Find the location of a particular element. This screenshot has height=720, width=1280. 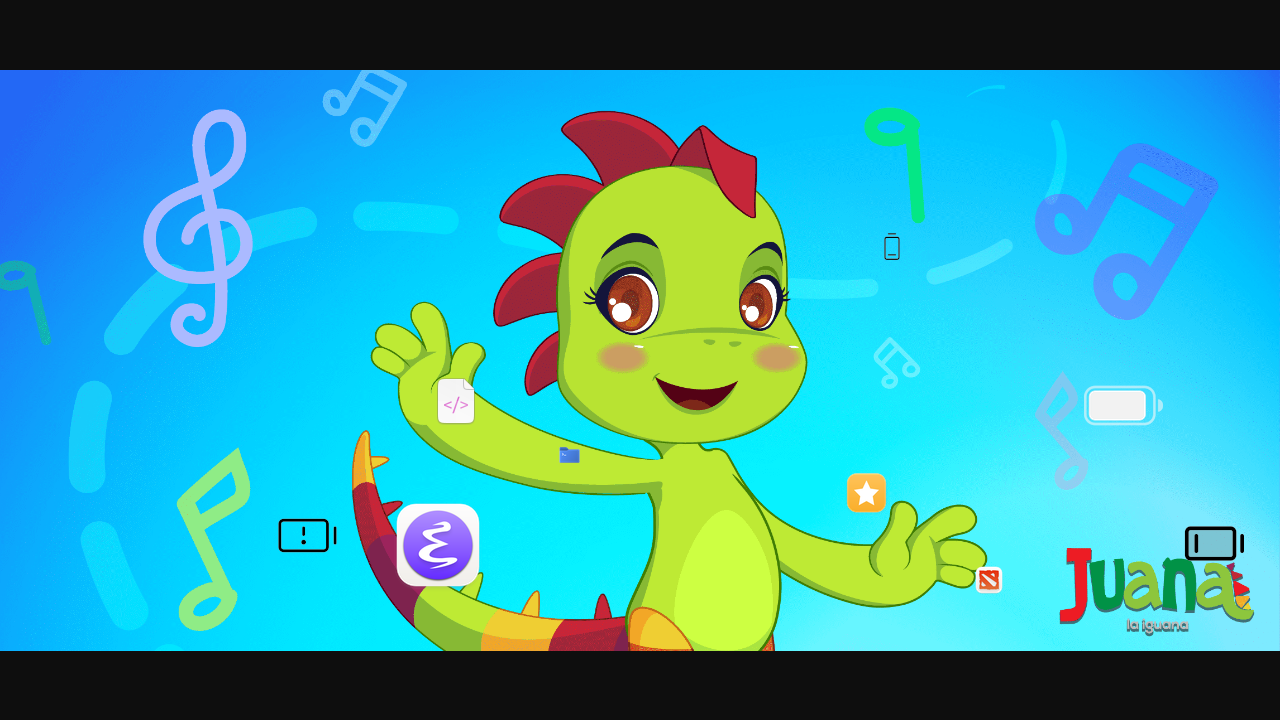

indicates low battery status is located at coordinates (892, 247).